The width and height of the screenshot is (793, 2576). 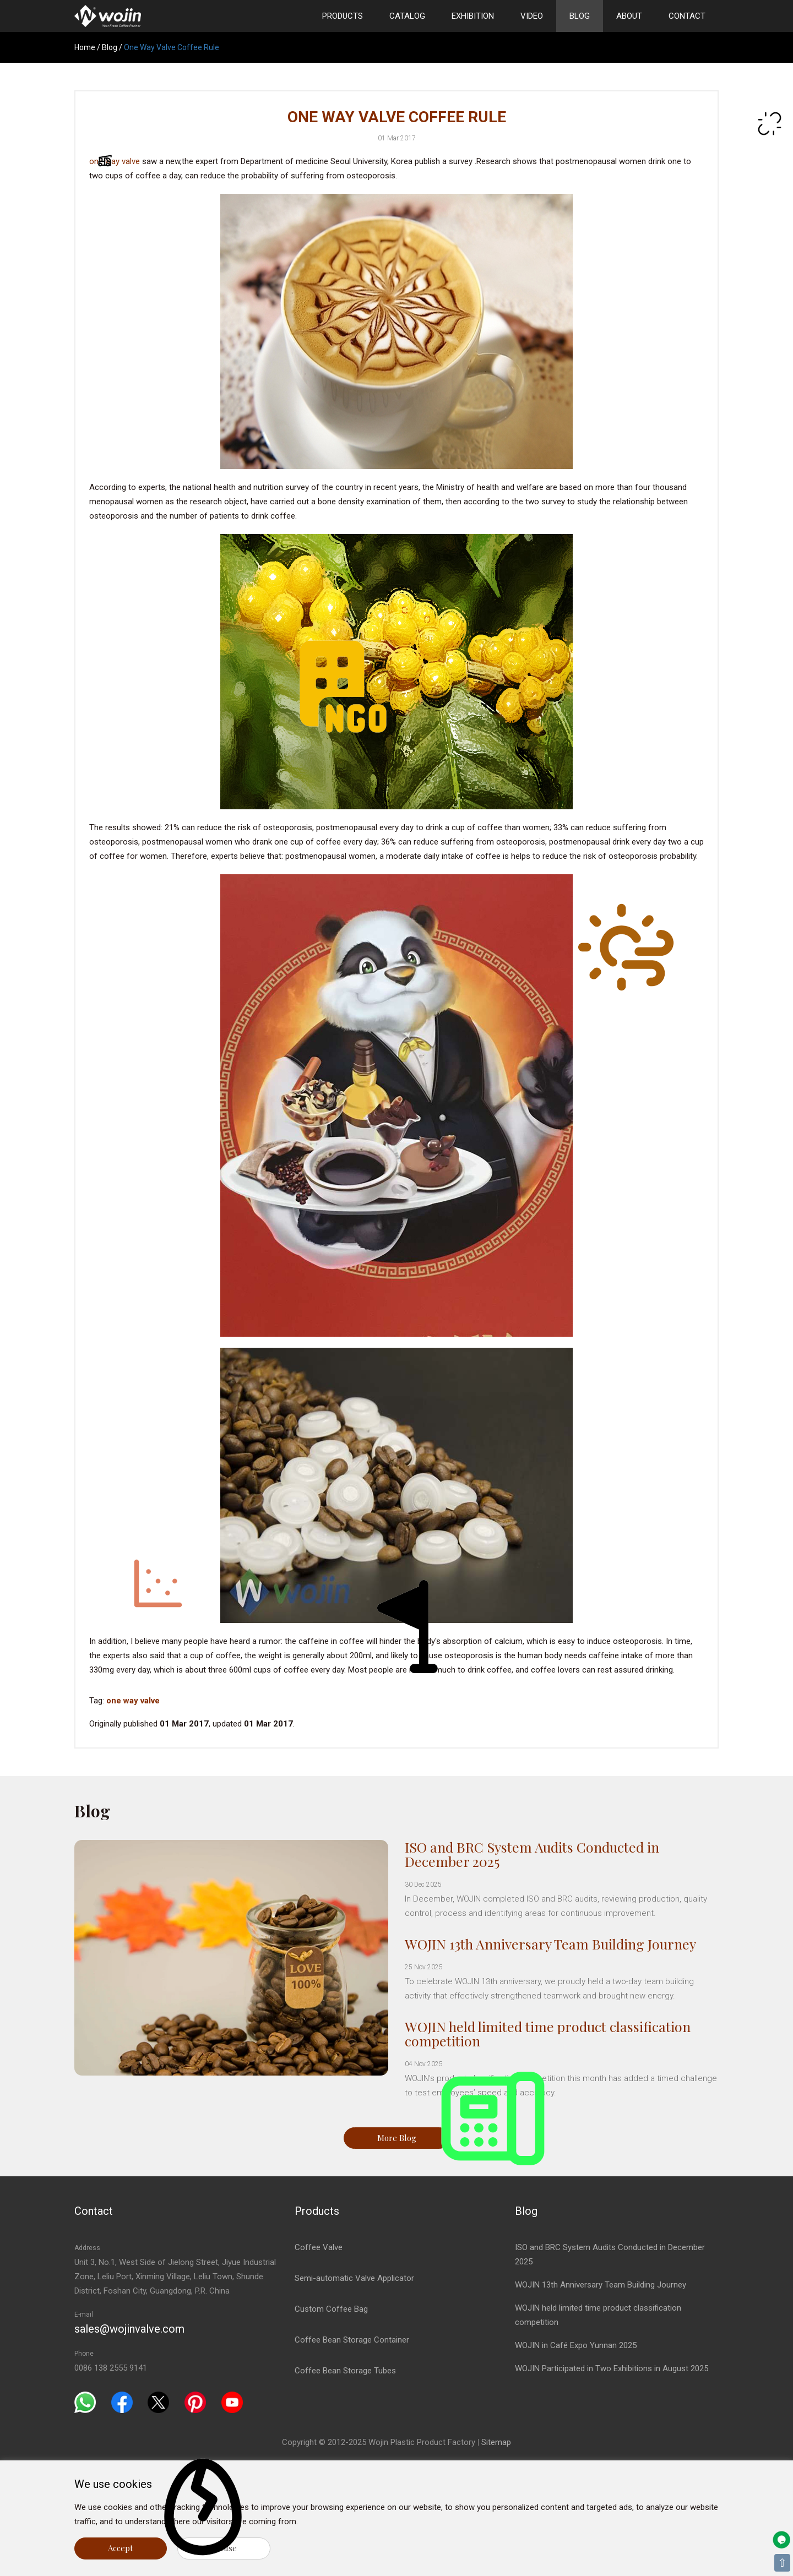 What do you see at coordinates (203, 2507) in the screenshot?
I see `indicates a broken or damaged item` at bounding box center [203, 2507].